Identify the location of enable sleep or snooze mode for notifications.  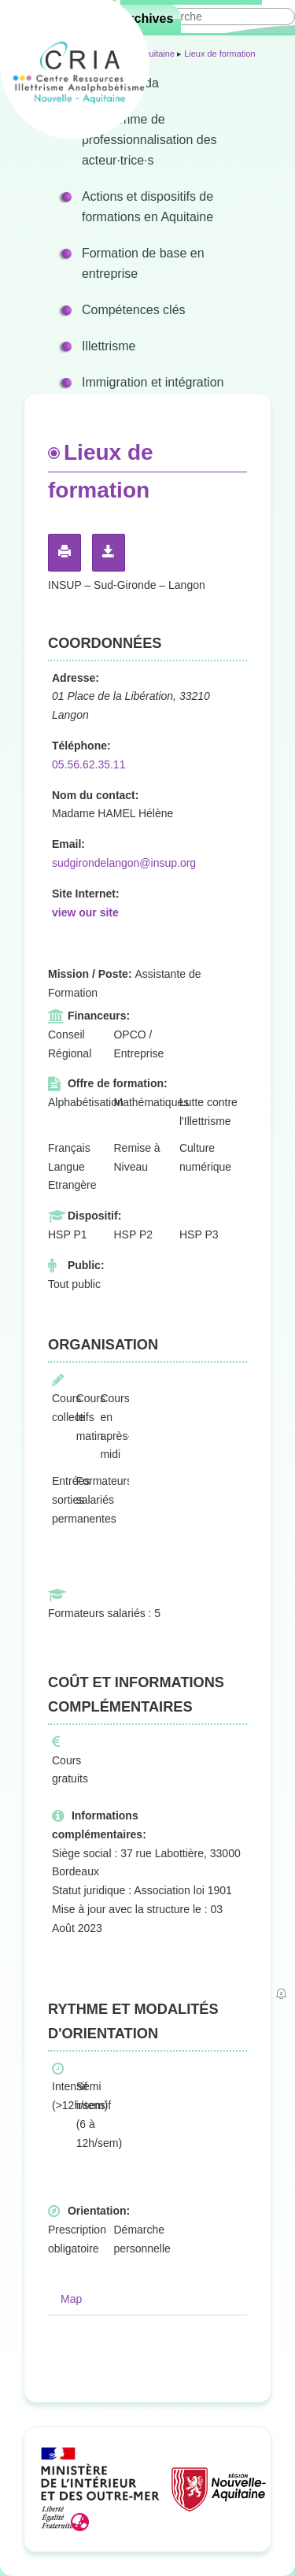
(281, 1993).